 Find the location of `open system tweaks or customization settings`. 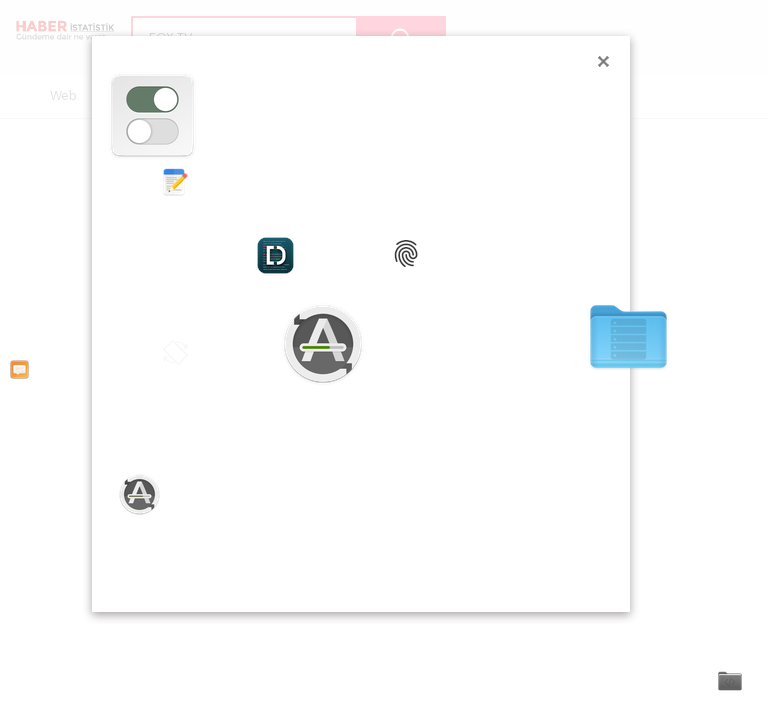

open system tweaks or customization settings is located at coordinates (152, 115).